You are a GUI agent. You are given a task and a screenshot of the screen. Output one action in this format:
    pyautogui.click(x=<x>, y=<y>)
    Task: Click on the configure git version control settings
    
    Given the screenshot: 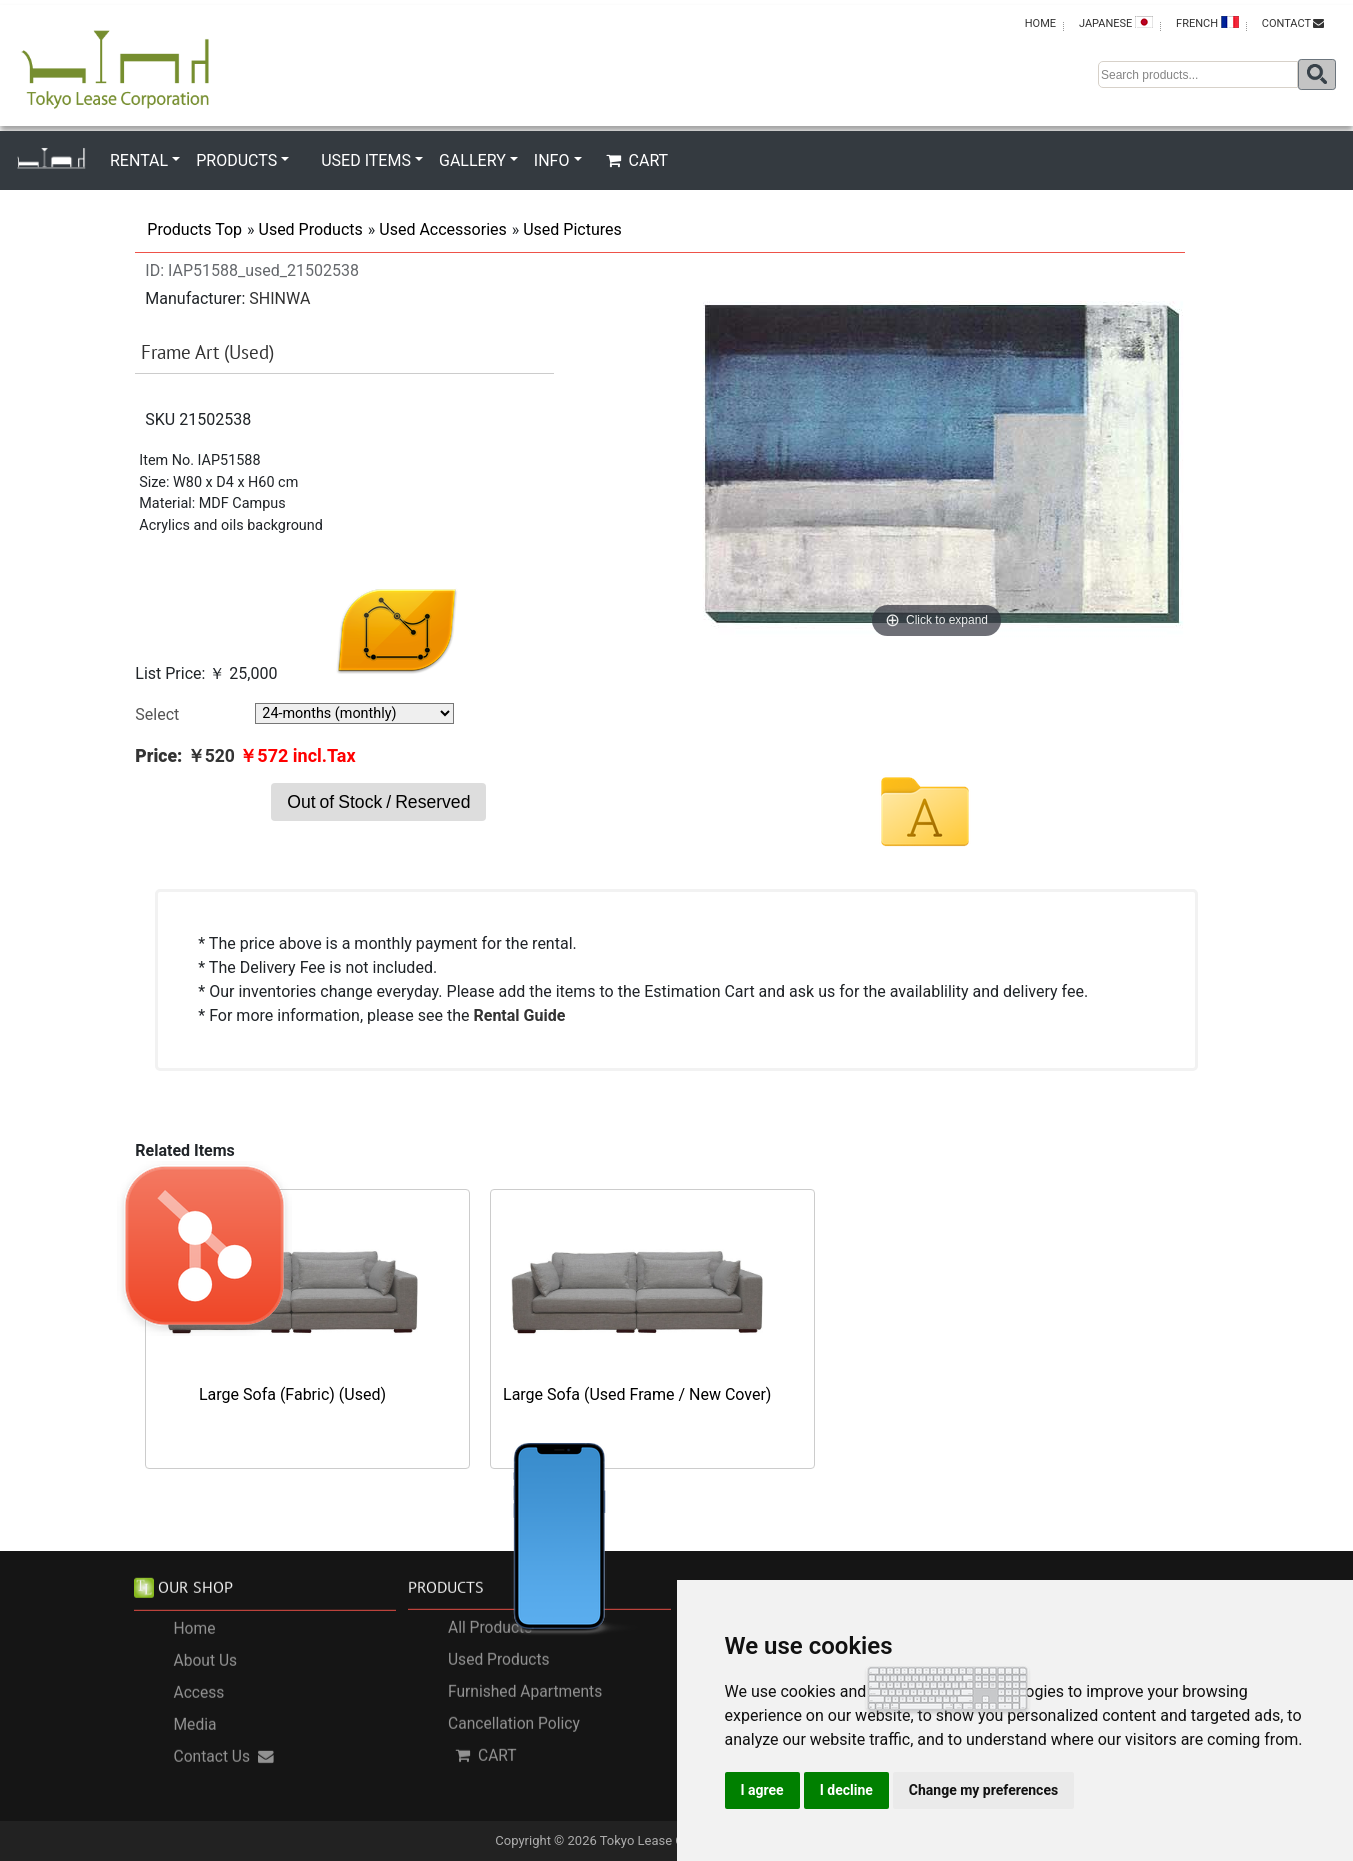 What is the action you would take?
    pyautogui.click(x=204, y=1248)
    